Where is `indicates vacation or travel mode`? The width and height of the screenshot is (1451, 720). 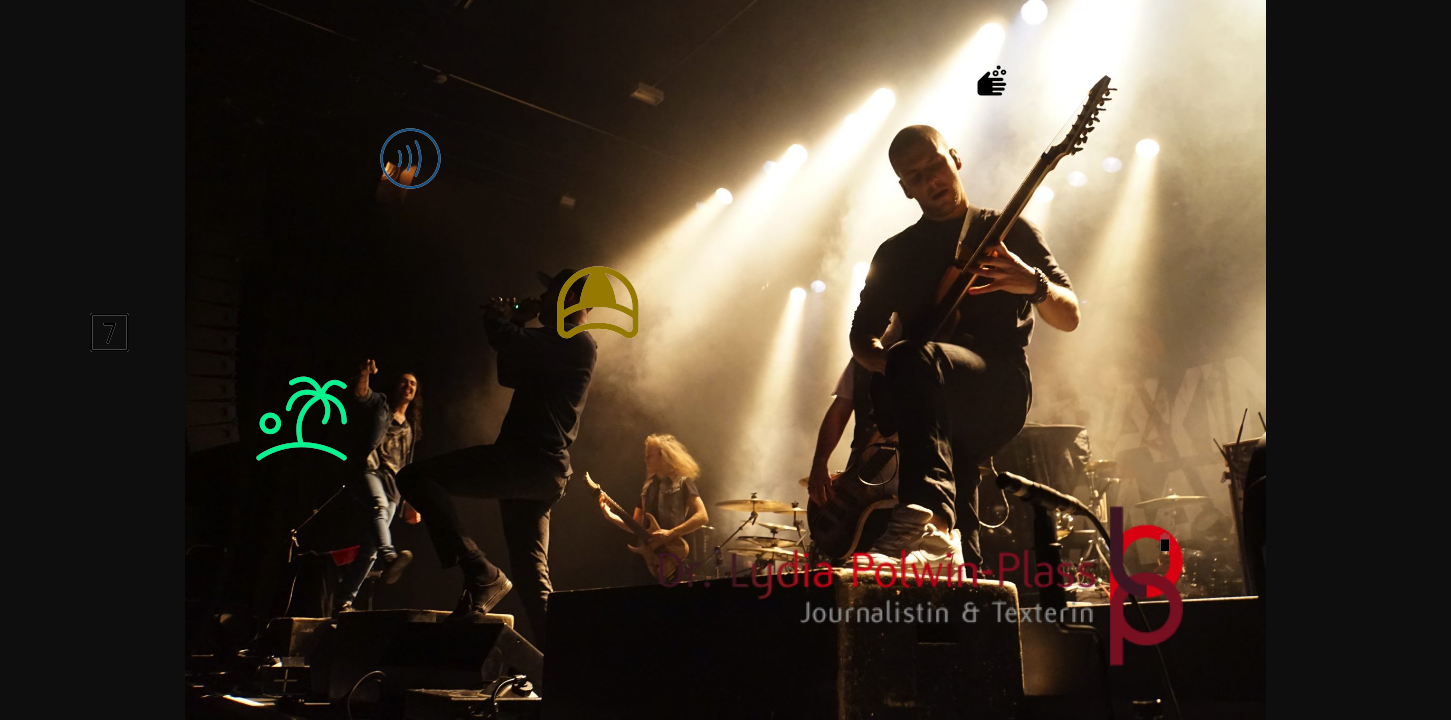 indicates vacation or travel mode is located at coordinates (301, 418).